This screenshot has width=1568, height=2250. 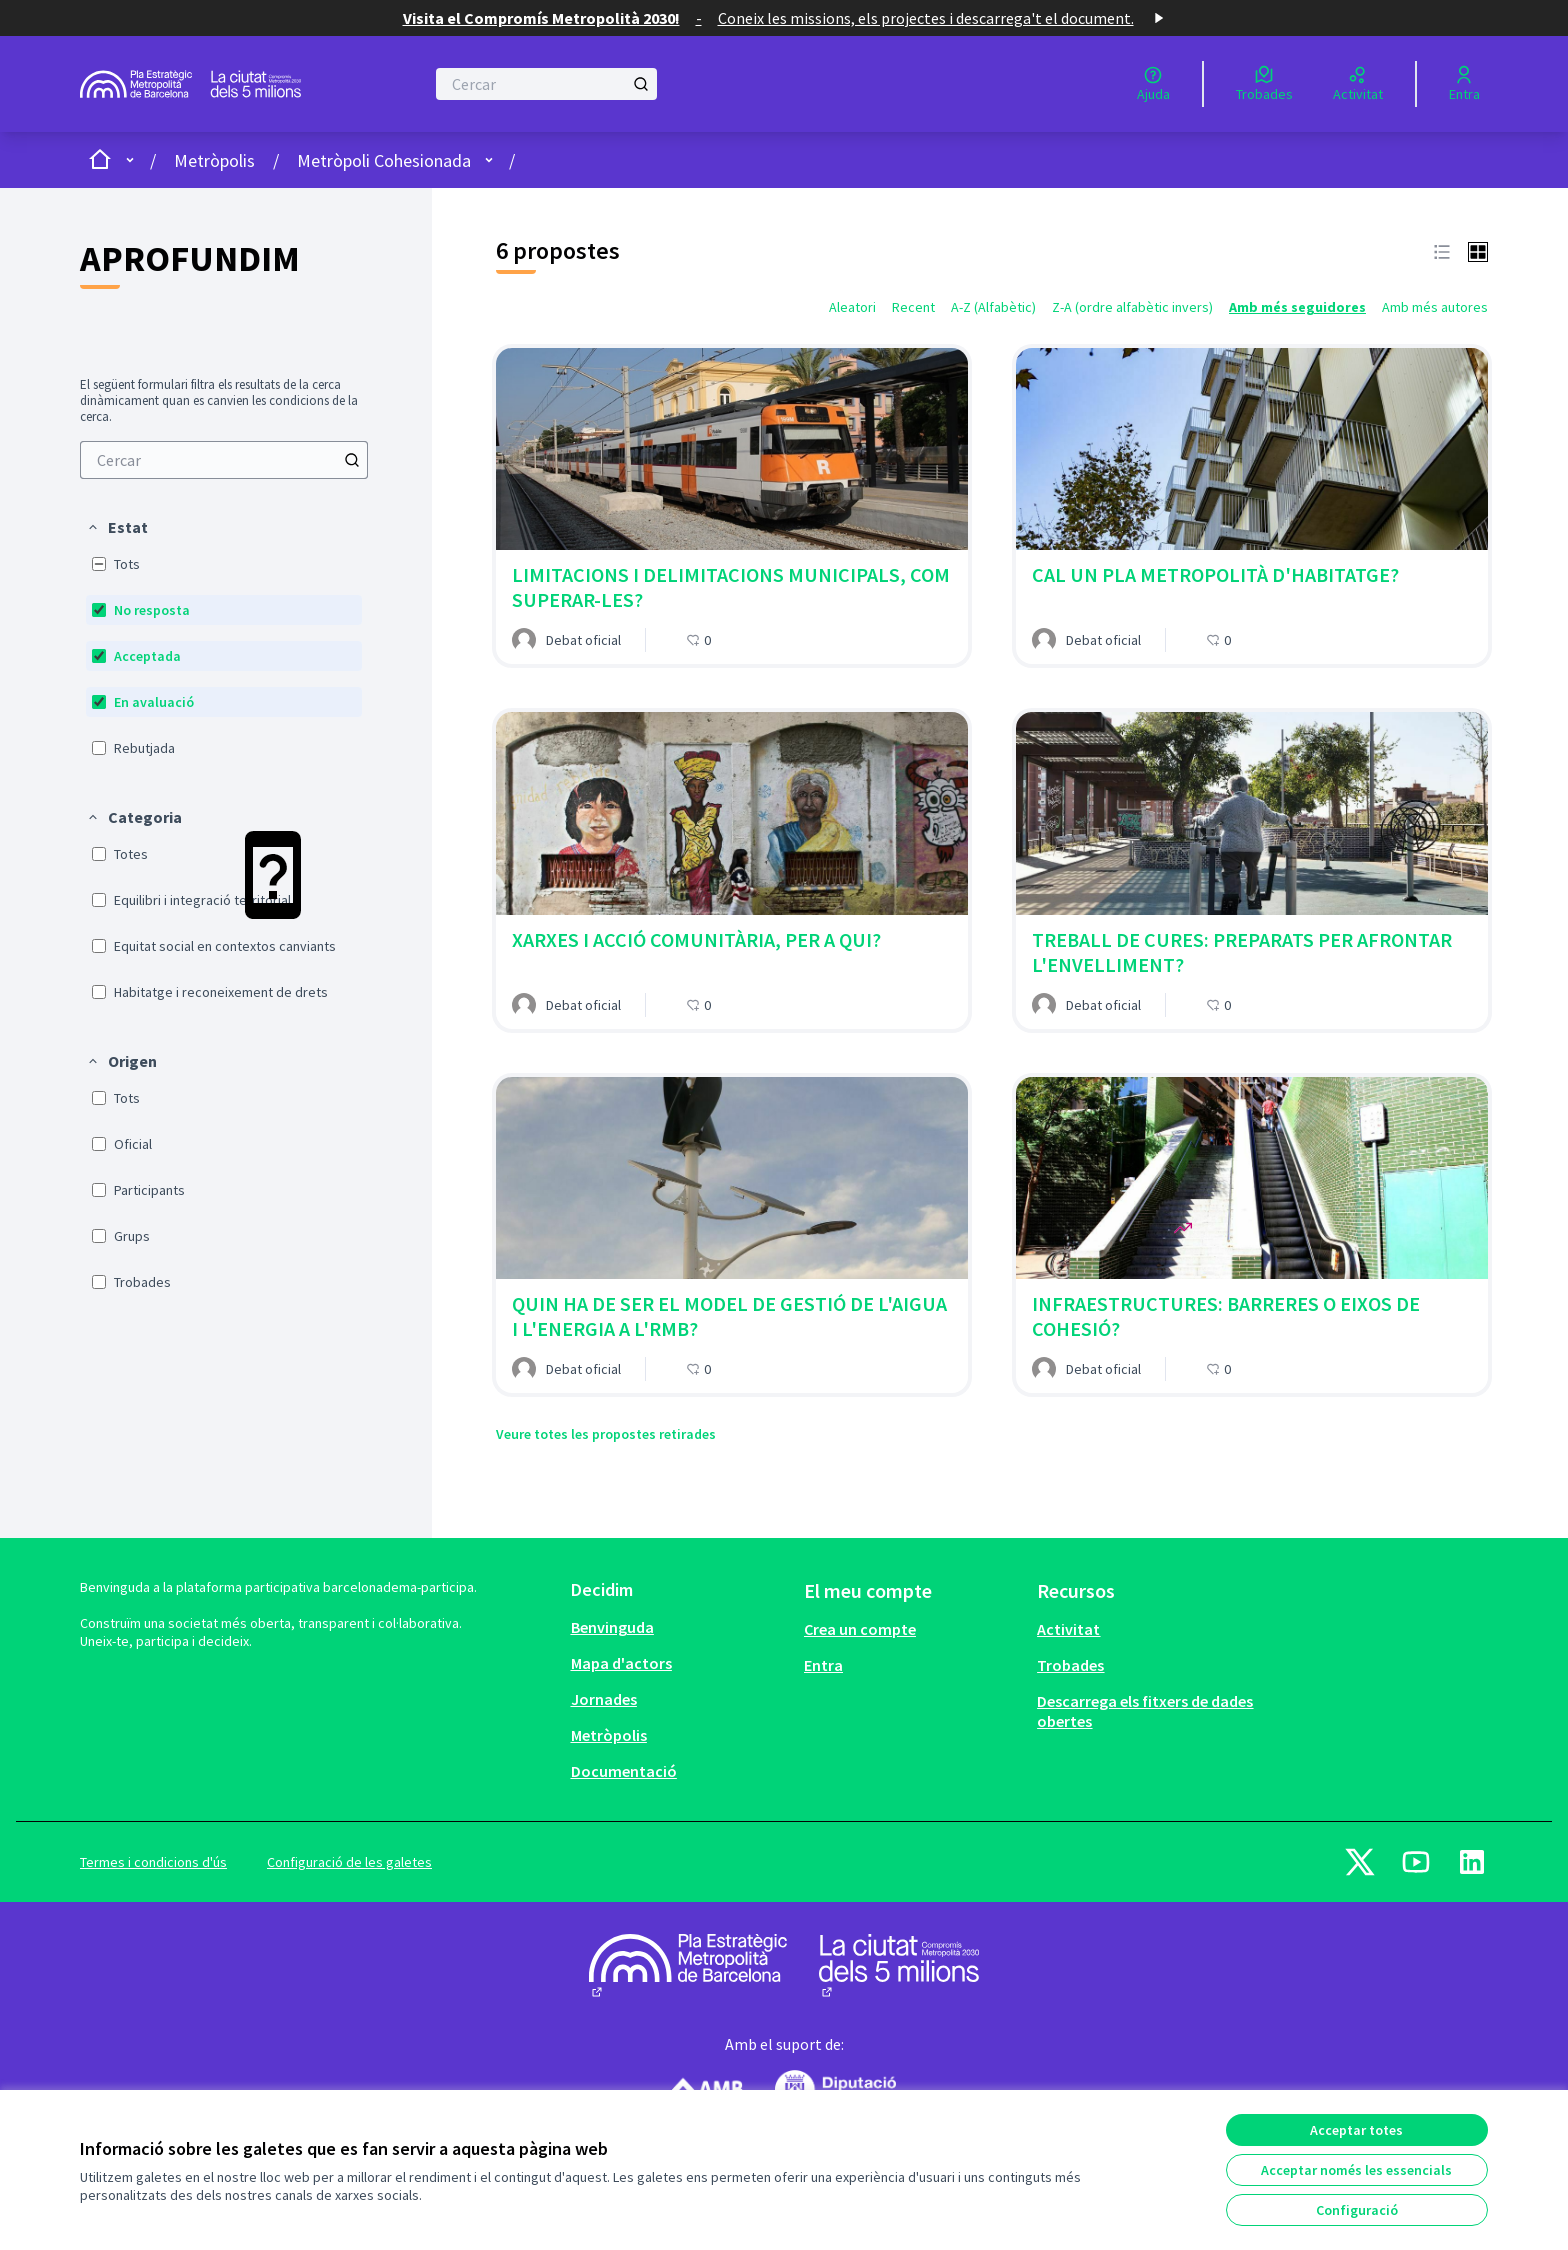 I want to click on unknown or unrecognized device connected, so click(x=273, y=875).